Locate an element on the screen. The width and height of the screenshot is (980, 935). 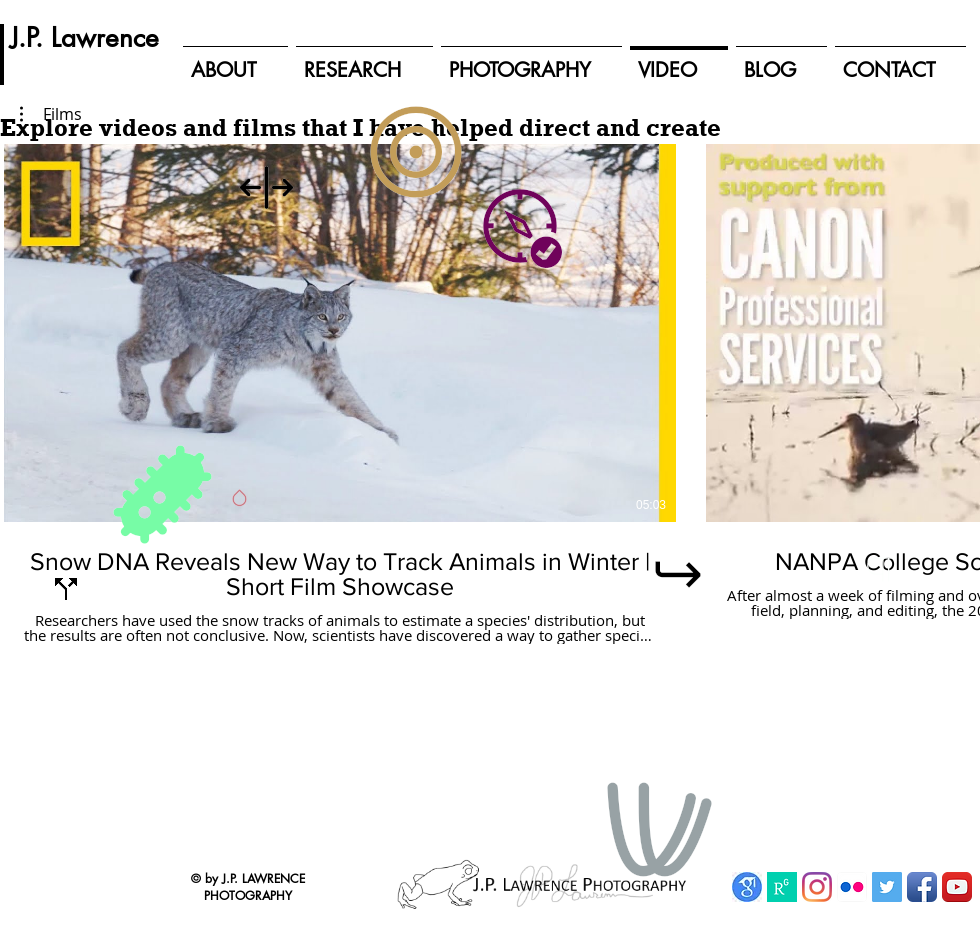
split or fork a call to multiple lines is located at coordinates (66, 589).